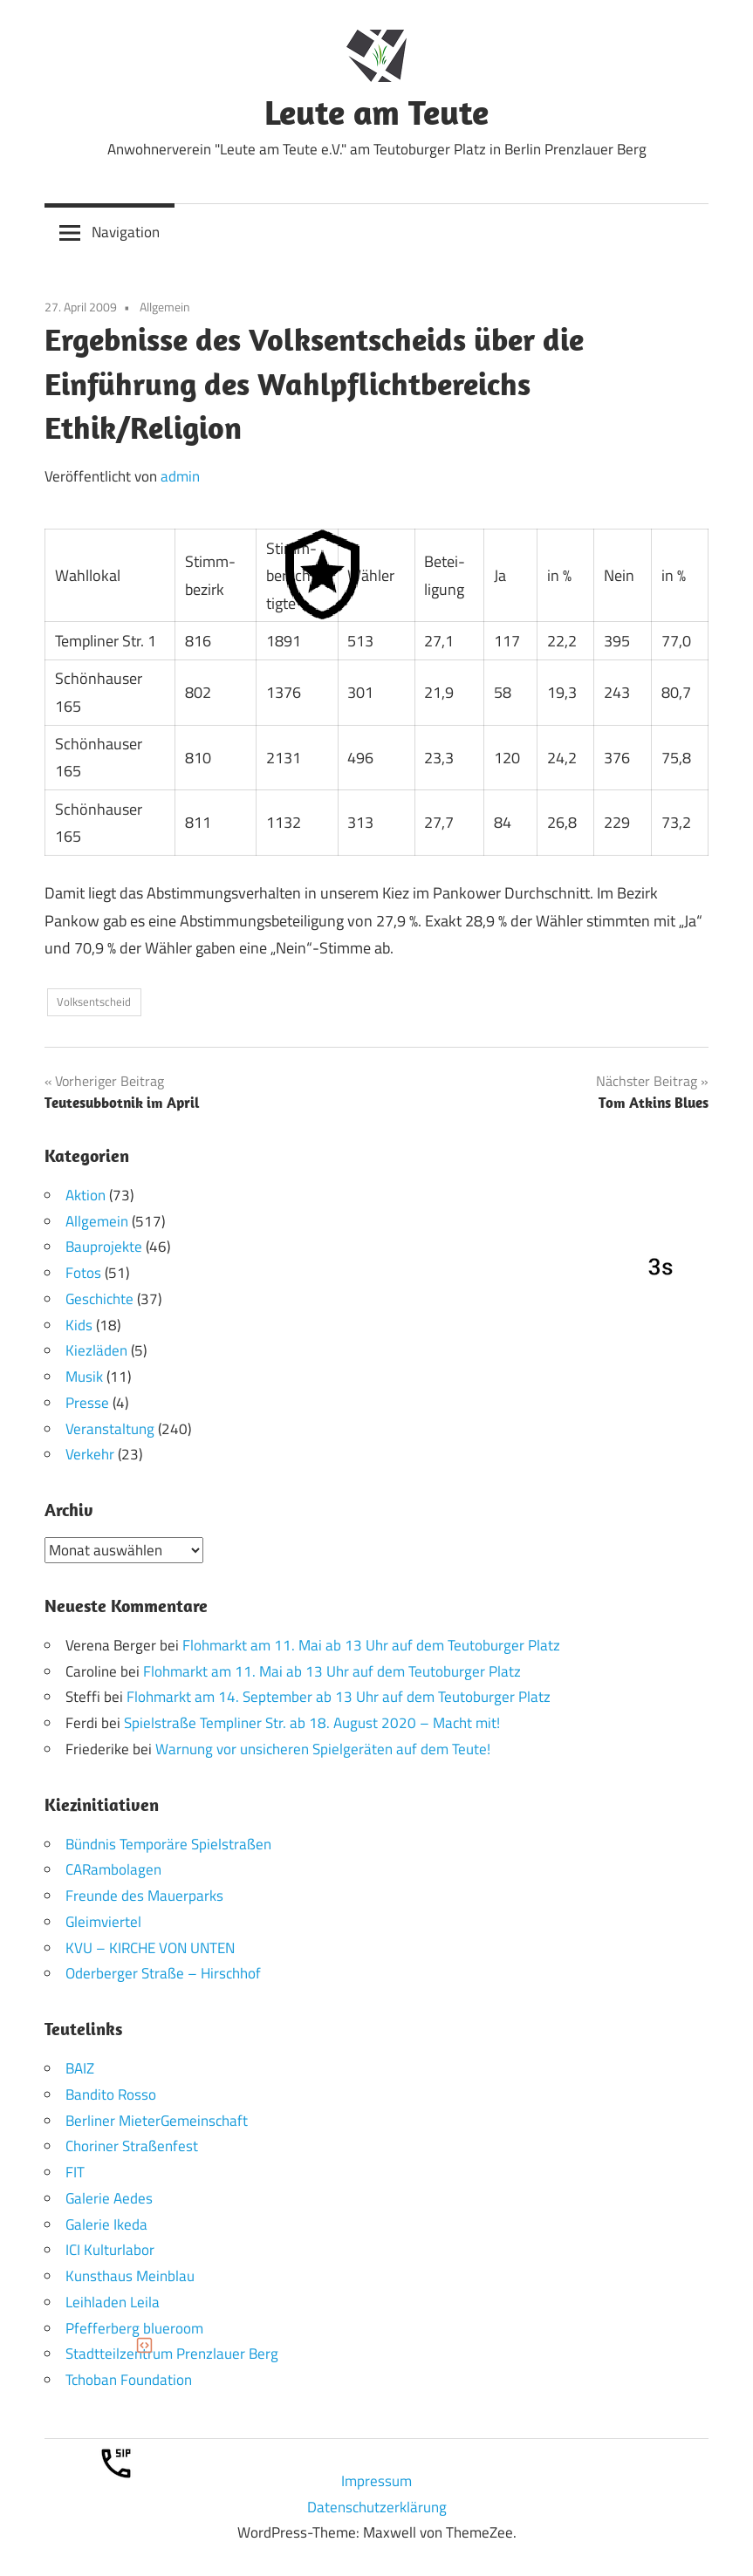 This screenshot has height=2576, width=753. What do you see at coordinates (116, 2463) in the screenshot?
I see `make a SIP (internet protocol) phone call` at bounding box center [116, 2463].